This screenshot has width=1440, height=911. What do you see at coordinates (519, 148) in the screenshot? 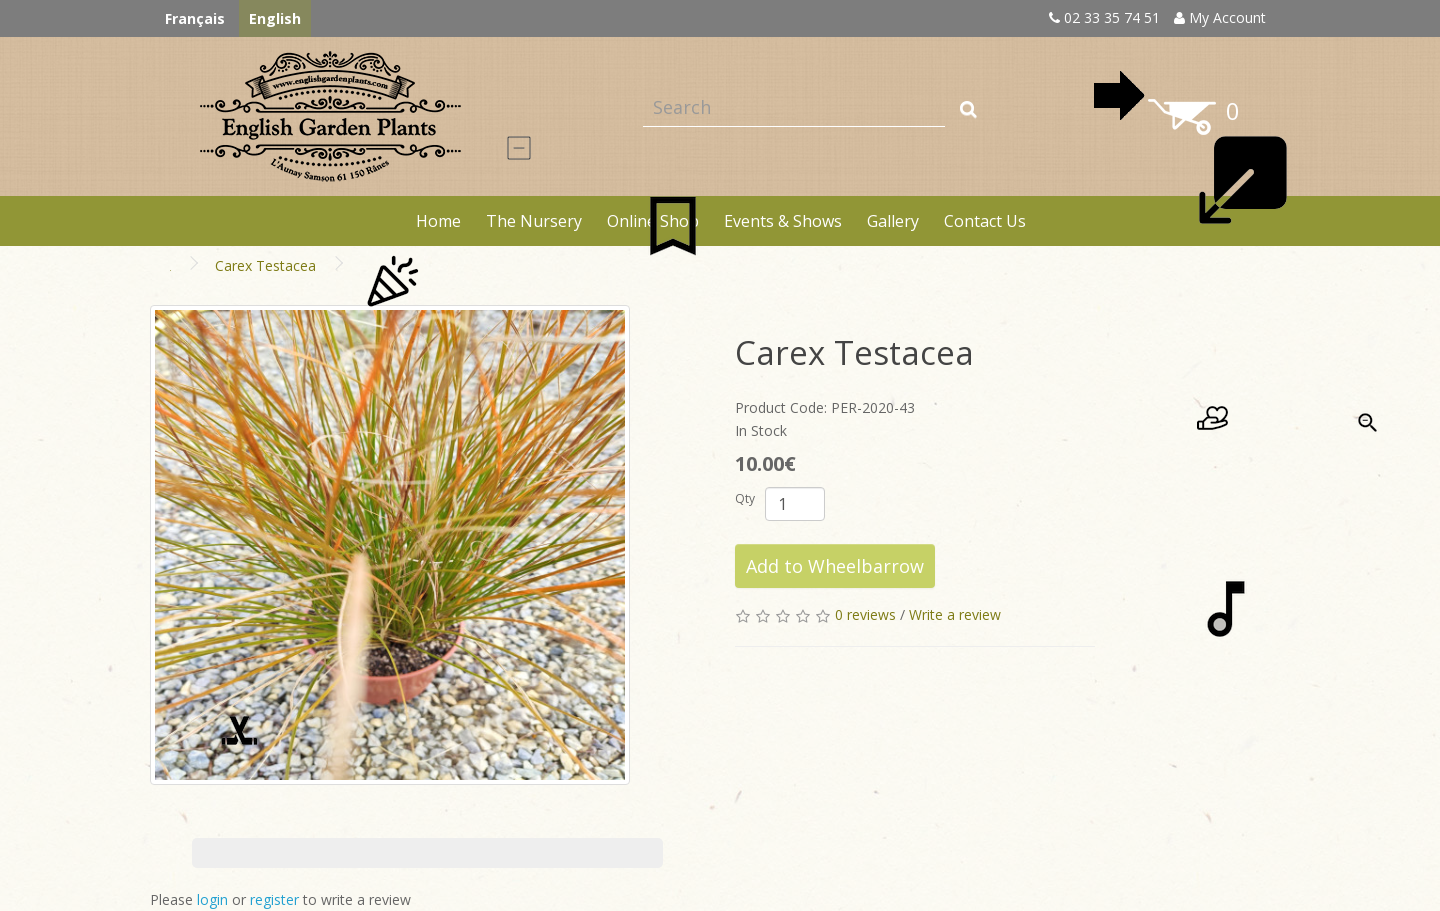
I see `remove an item from a list or collection` at bounding box center [519, 148].